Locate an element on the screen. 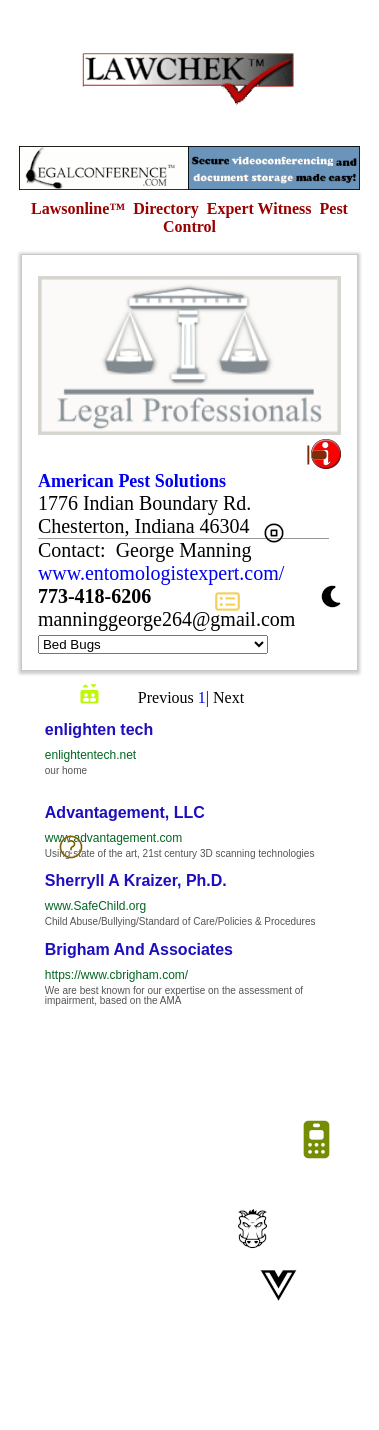 The width and height of the screenshot is (379, 1430). view list items or menu options is located at coordinates (227, 601).